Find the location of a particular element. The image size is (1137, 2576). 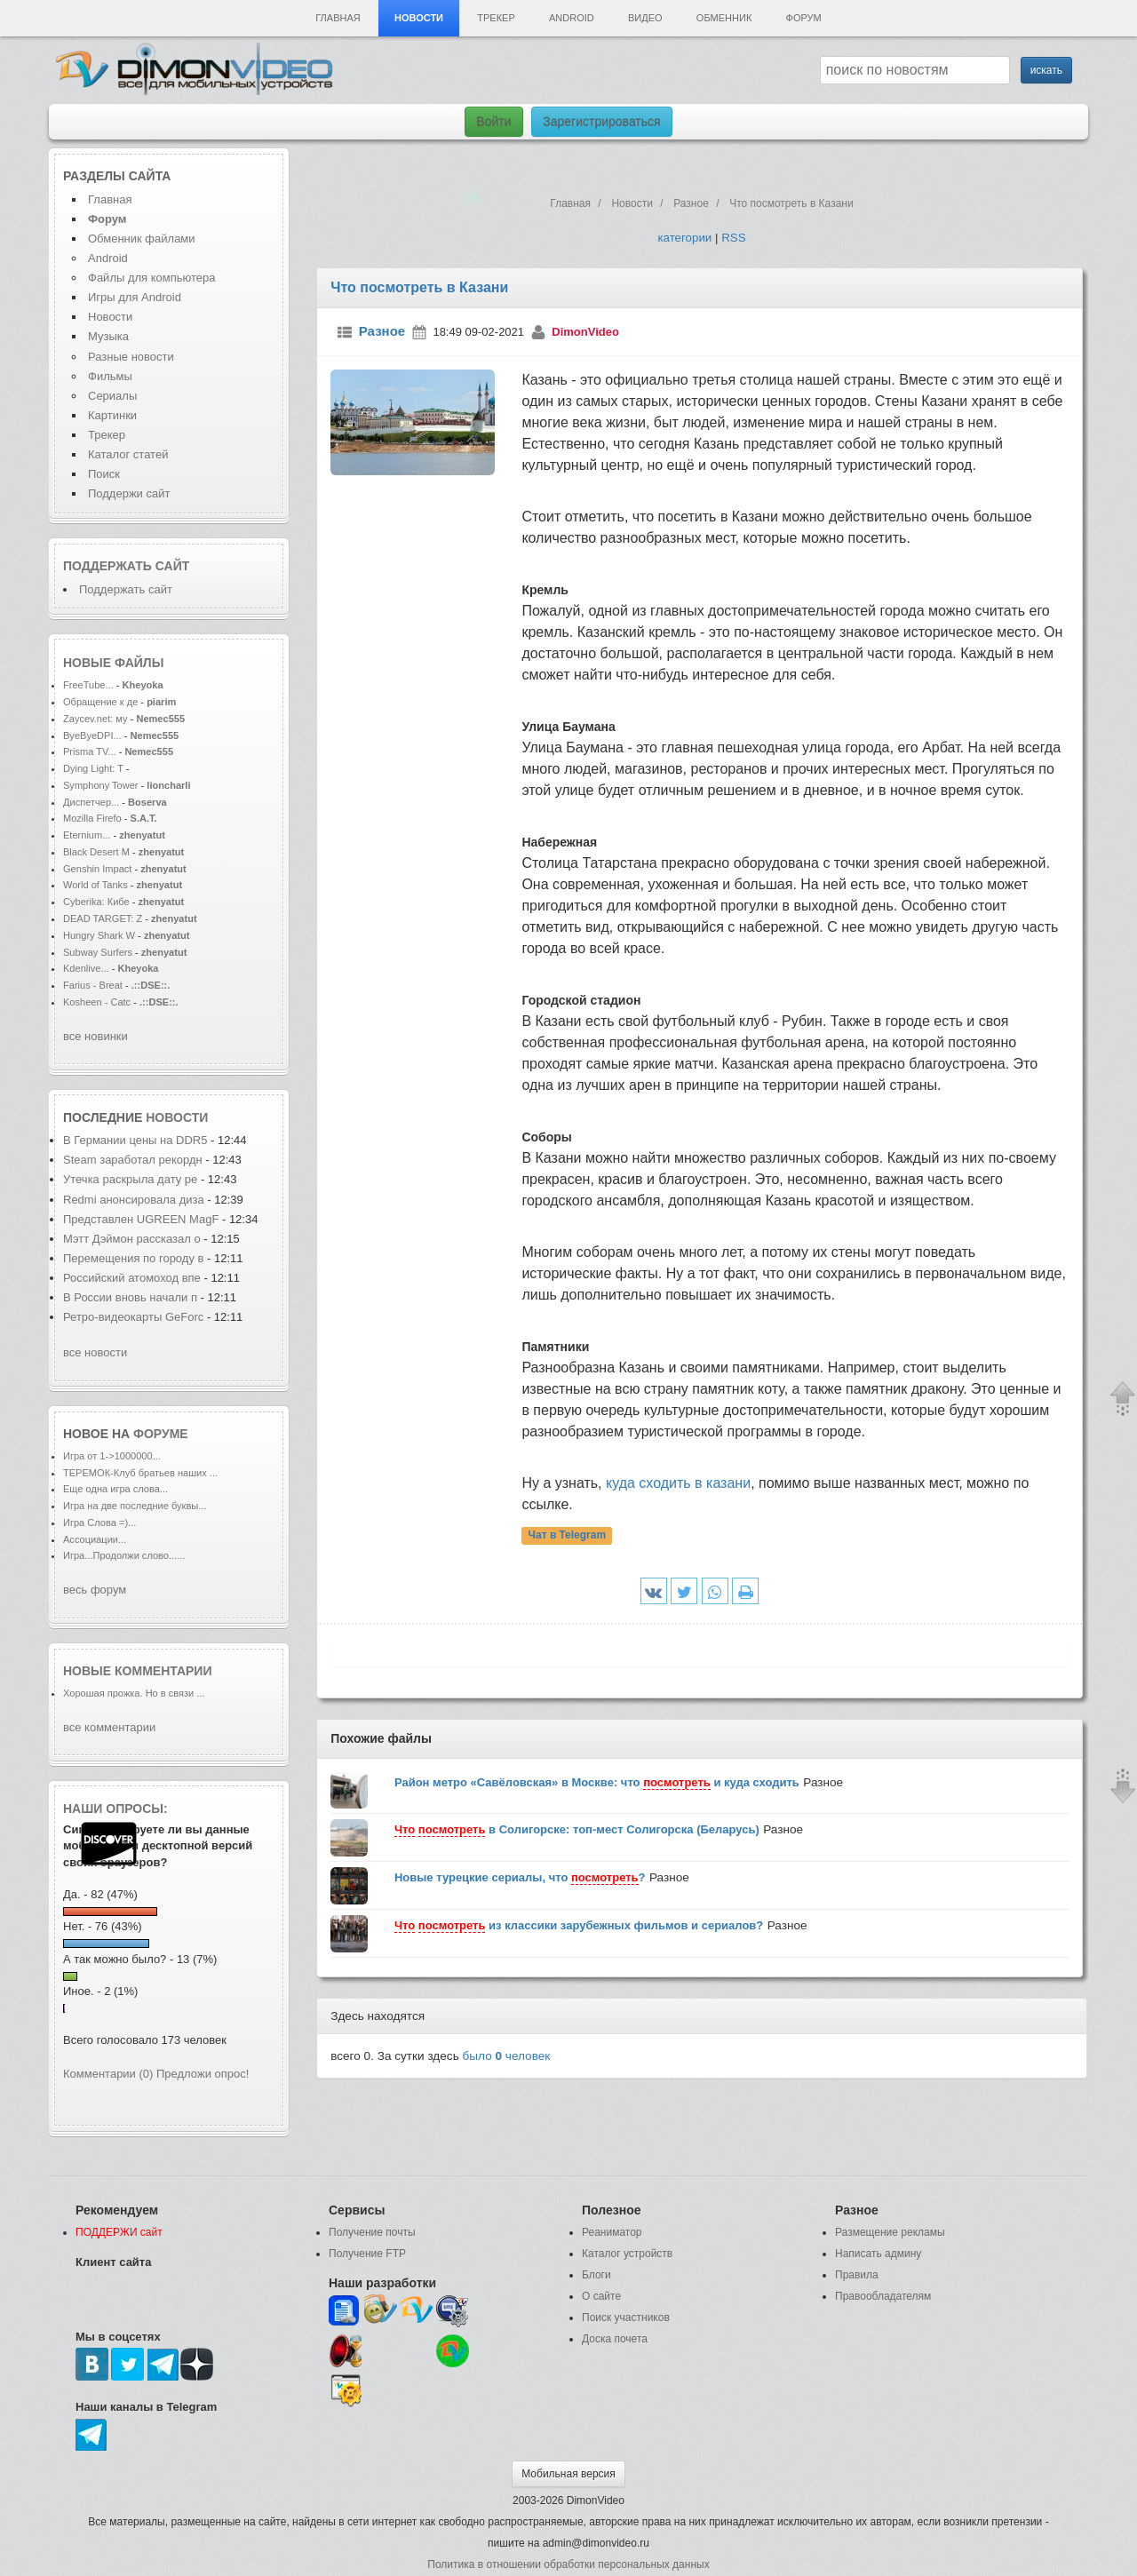

pay with Discover card is located at coordinates (108, 1843).